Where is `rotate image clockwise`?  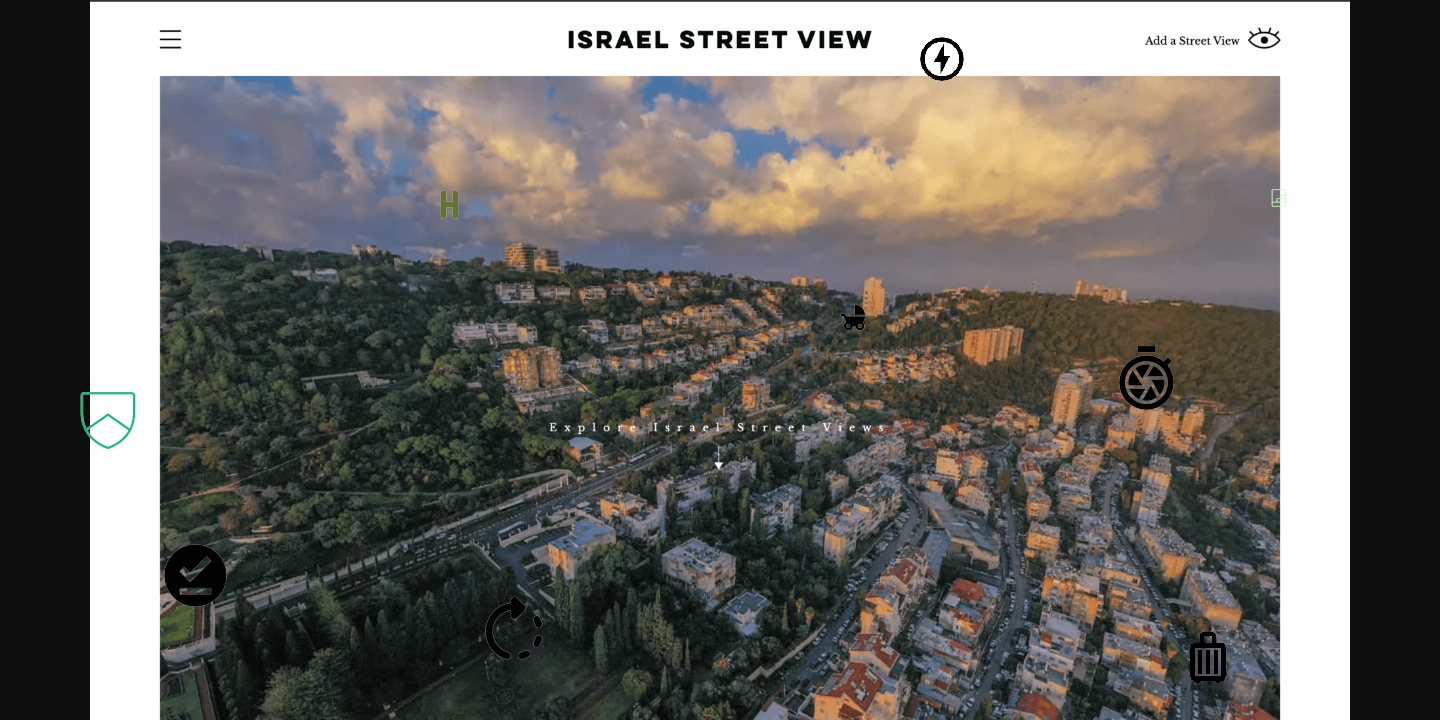
rotate image clockwise is located at coordinates (514, 631).